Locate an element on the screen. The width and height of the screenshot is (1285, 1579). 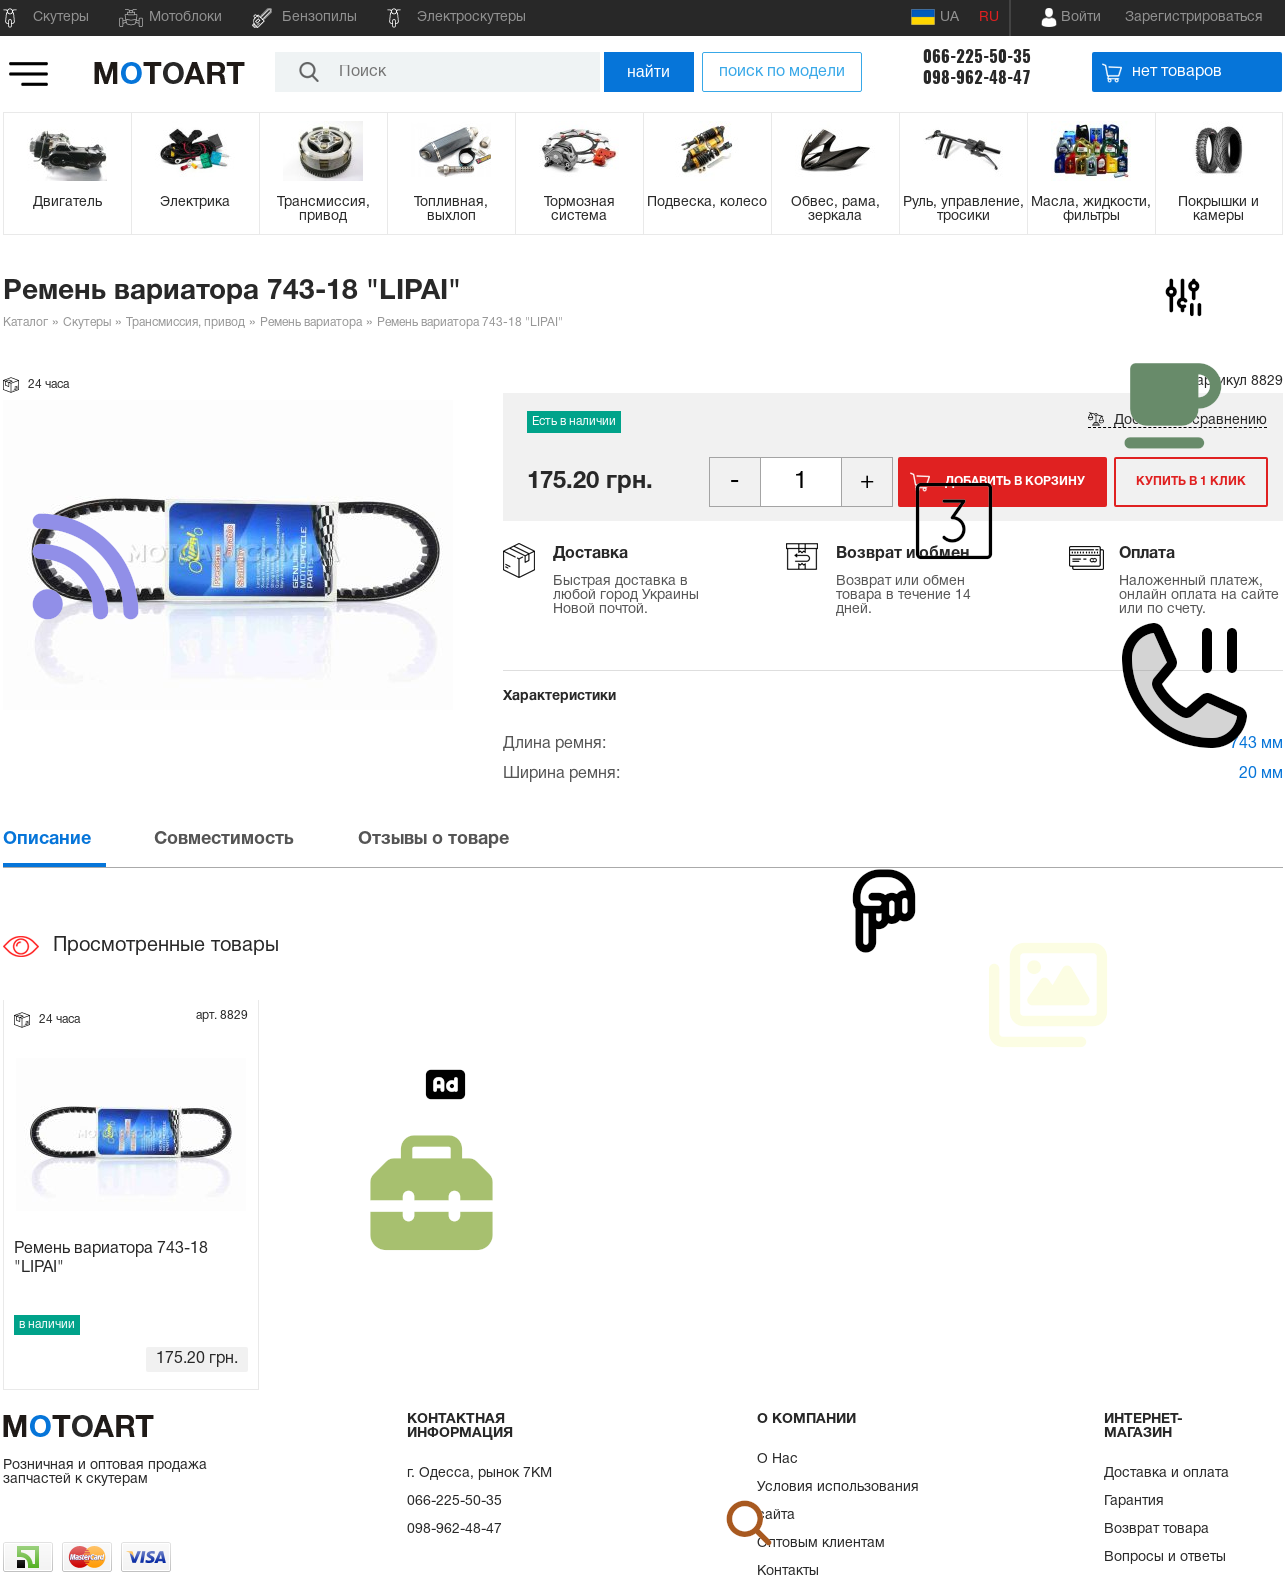
indicates an advertisement or sponsored content is located at coordinates (445, 1084).